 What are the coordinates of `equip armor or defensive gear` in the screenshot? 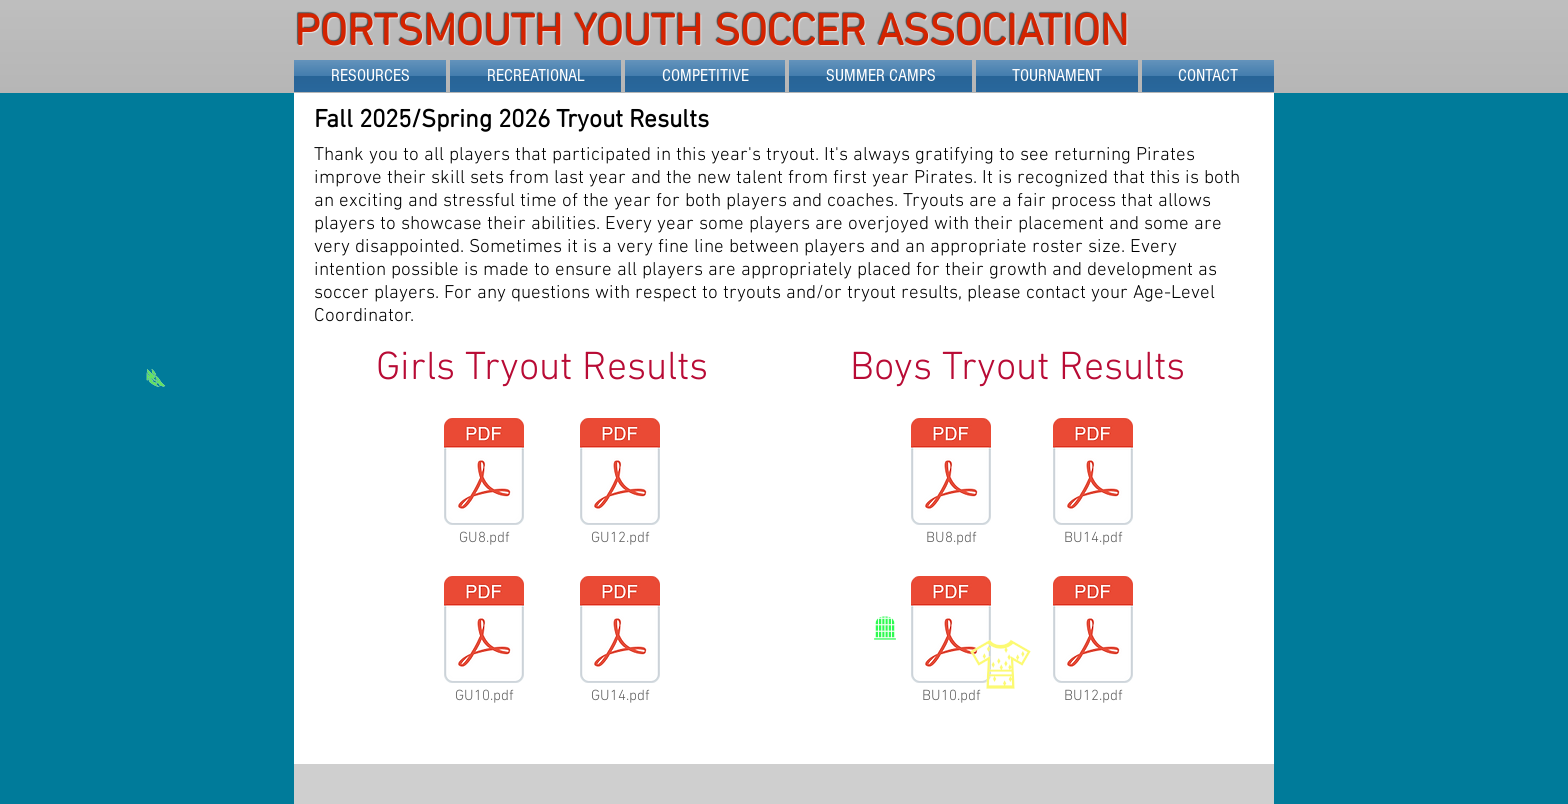 It's located at (1000, 664).